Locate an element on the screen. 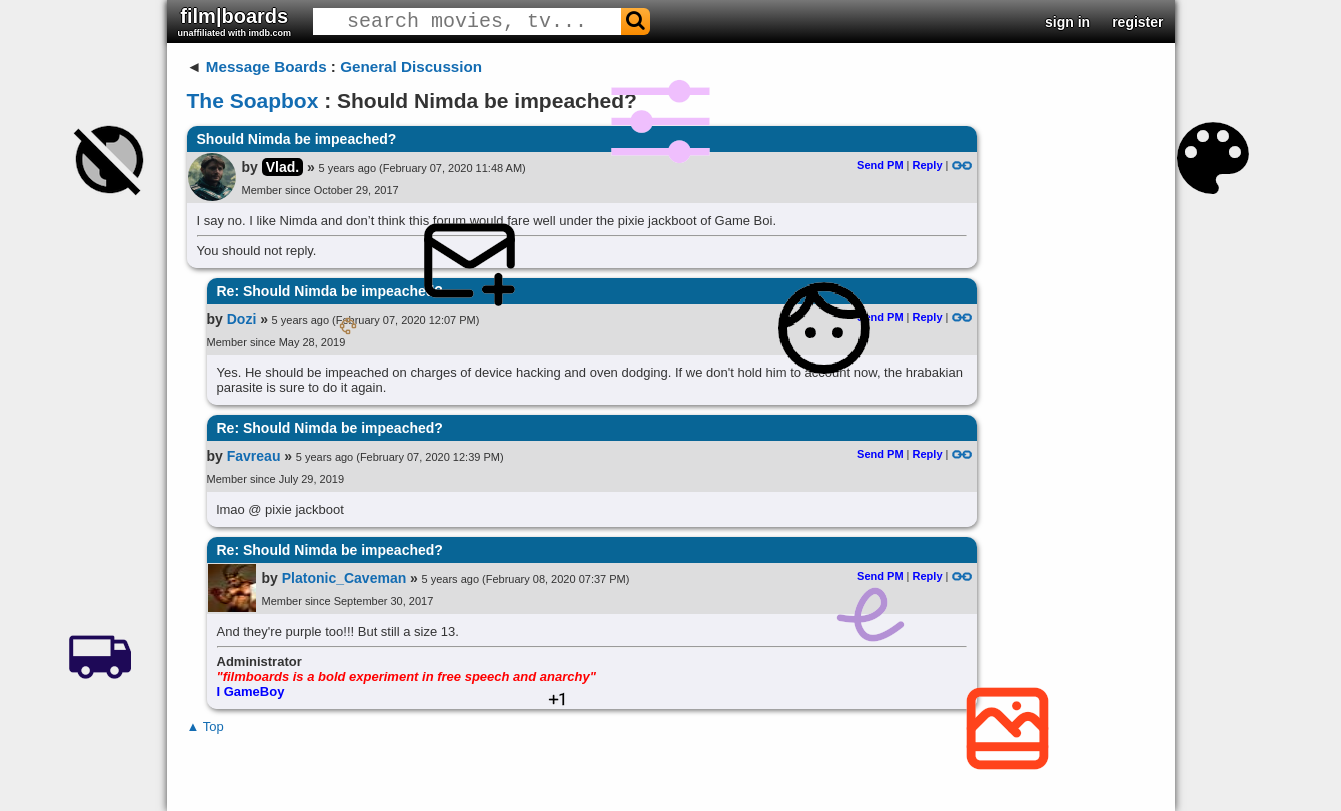  edit bezier curve anchor points is located at coordinates (348, 326).